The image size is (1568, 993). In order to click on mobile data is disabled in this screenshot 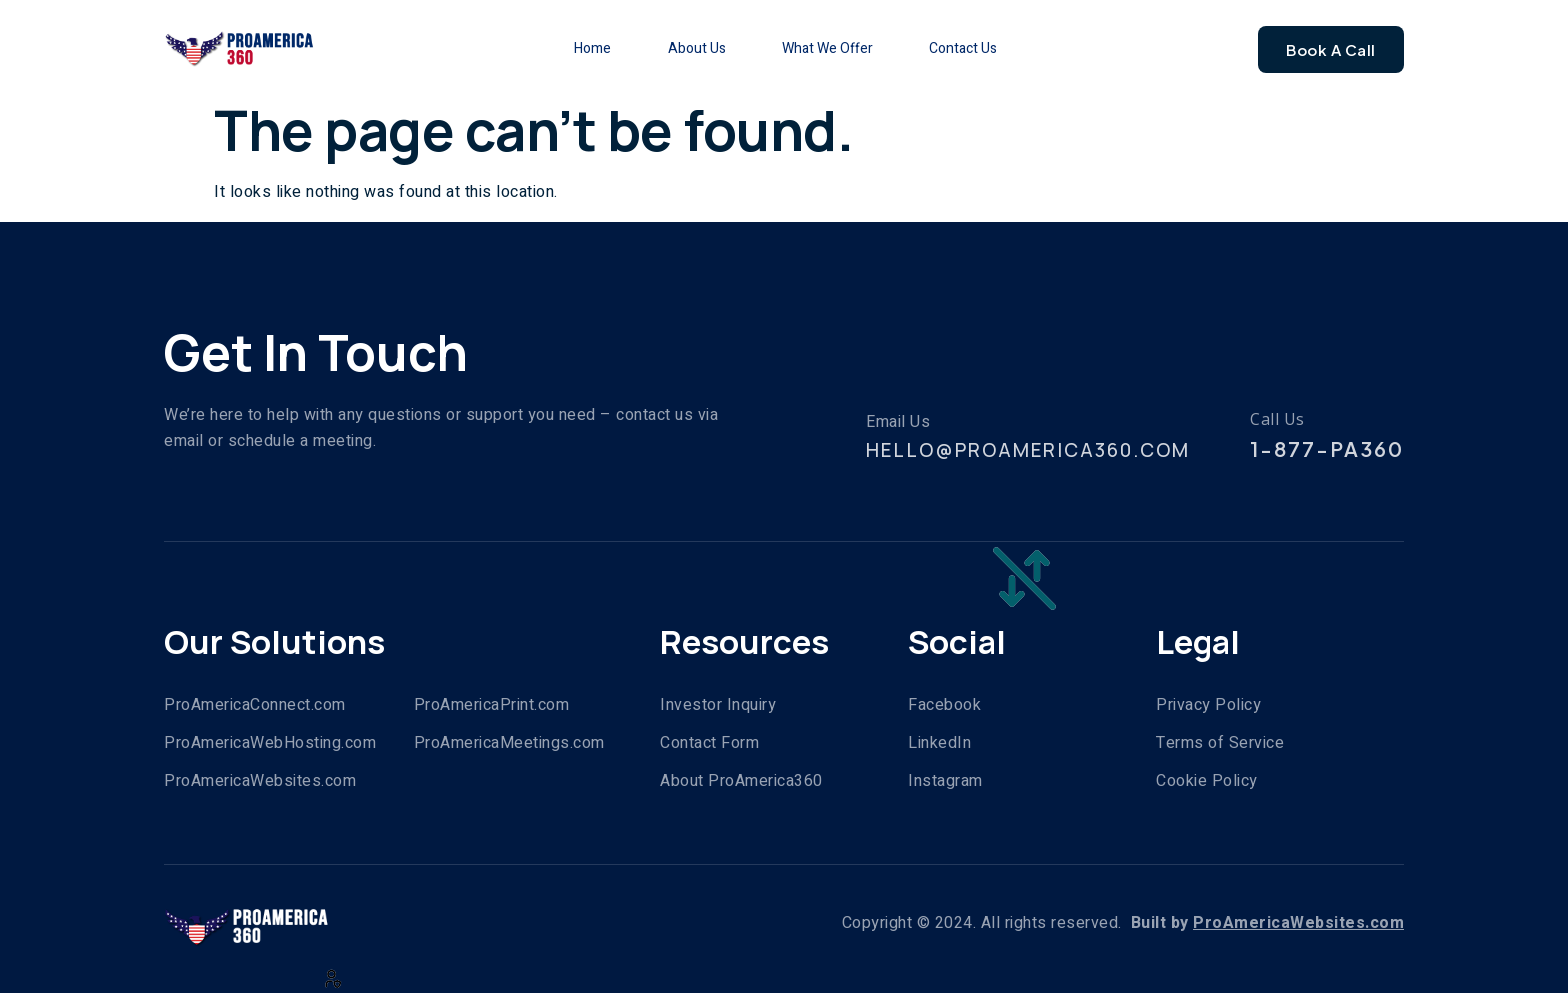, I will do `click(1024, 578)`.